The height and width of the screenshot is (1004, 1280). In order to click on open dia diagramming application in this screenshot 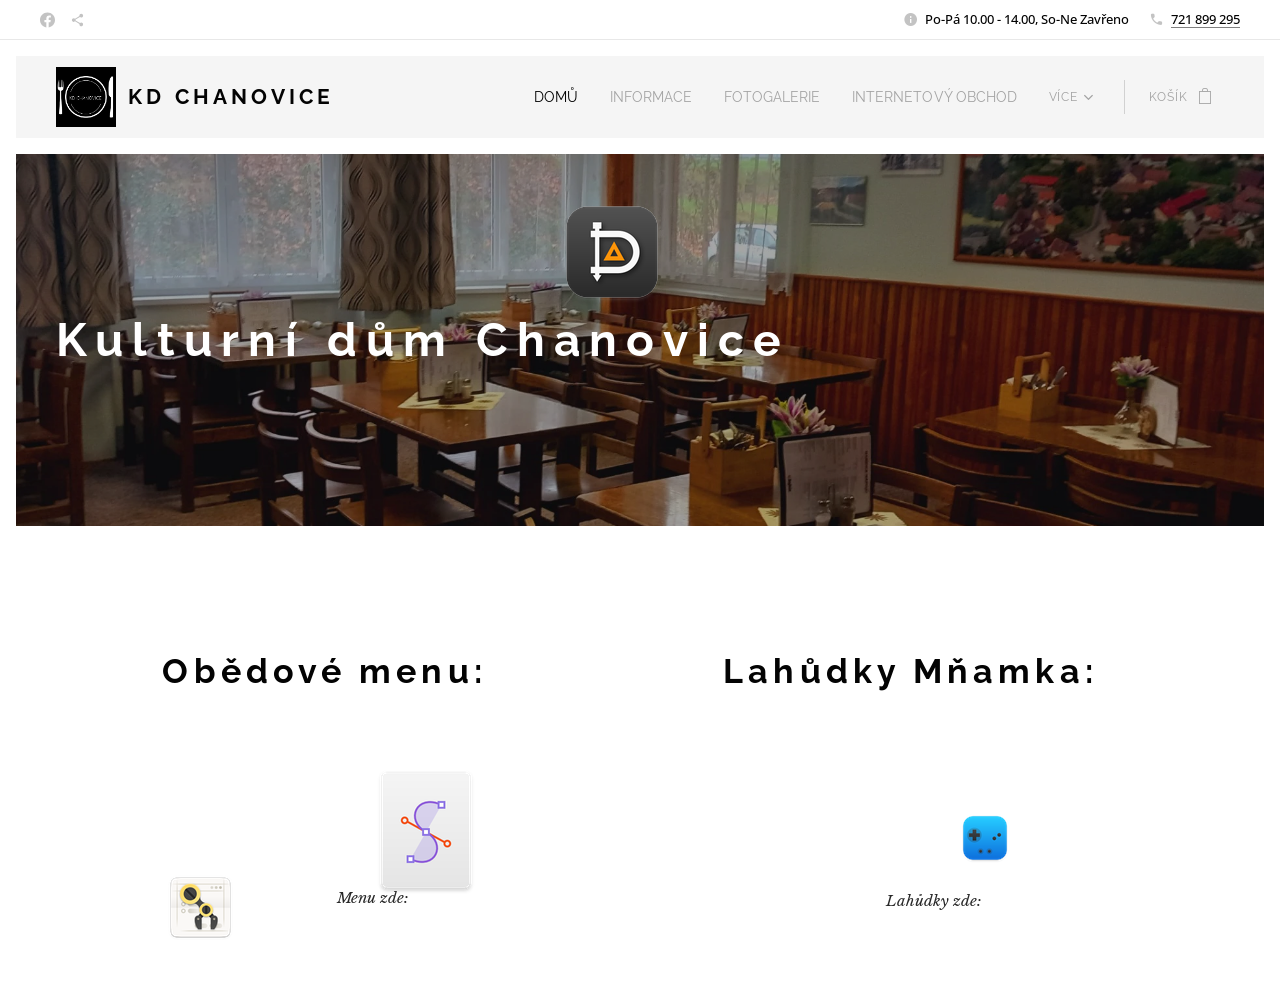, I will do `click(612, 252)`.